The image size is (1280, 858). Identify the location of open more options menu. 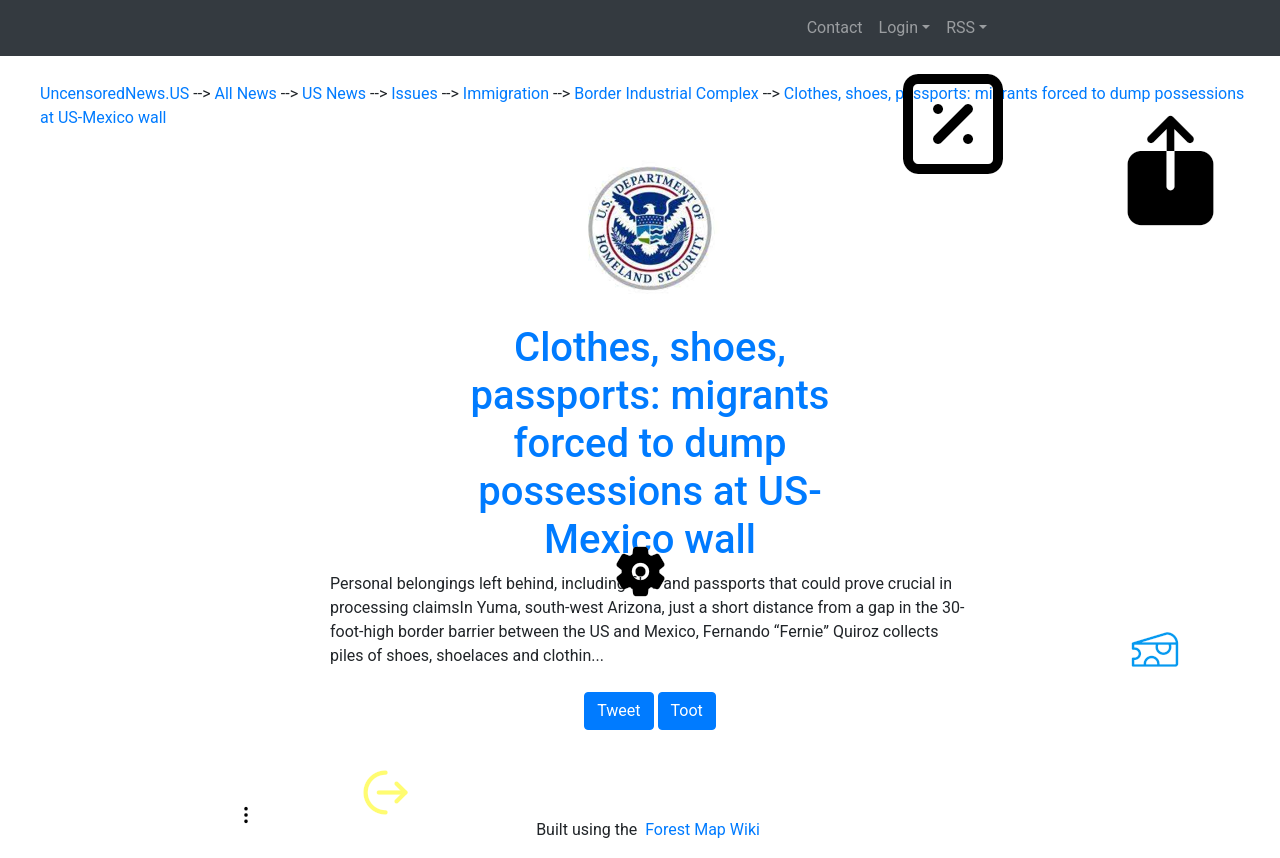
(246, 815).